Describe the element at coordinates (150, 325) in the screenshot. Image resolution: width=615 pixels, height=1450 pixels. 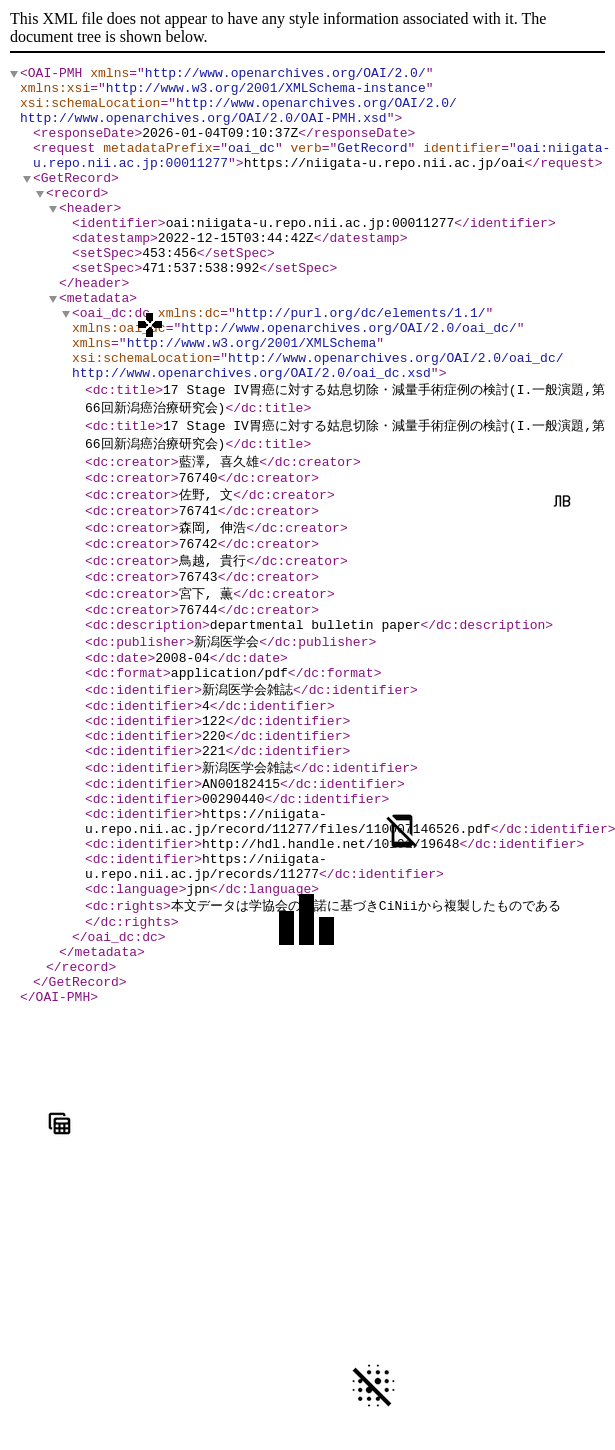
I see `access gaming features or game mode` at that location.